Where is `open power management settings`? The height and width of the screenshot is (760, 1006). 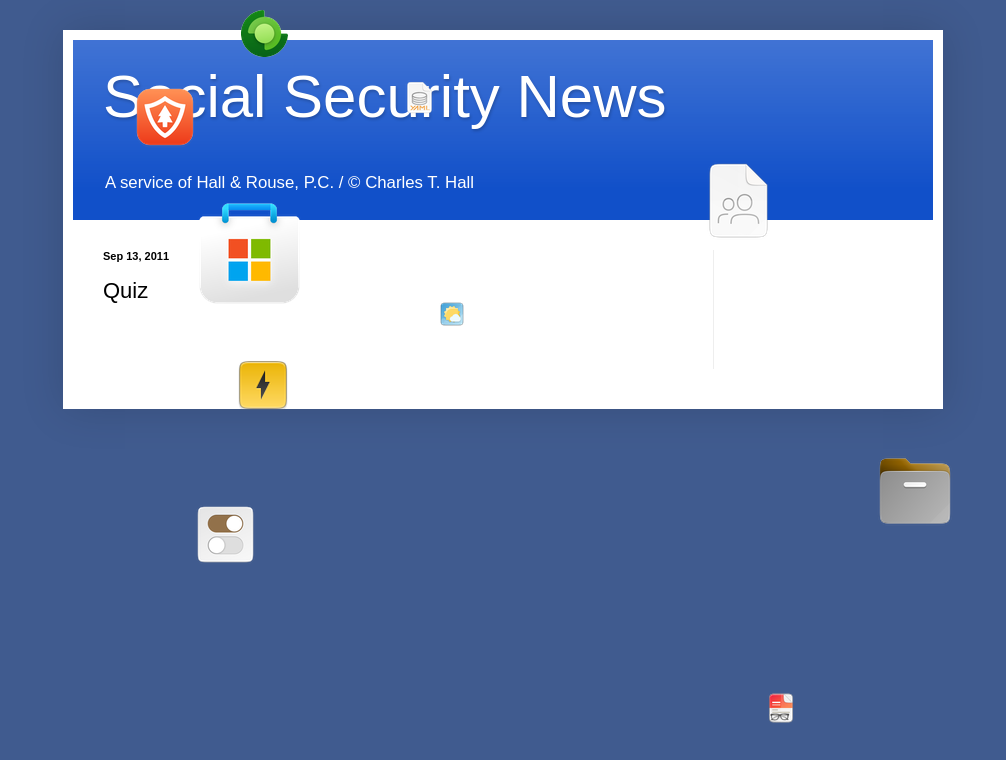 open power management settings is located at coordinates (263, 385).